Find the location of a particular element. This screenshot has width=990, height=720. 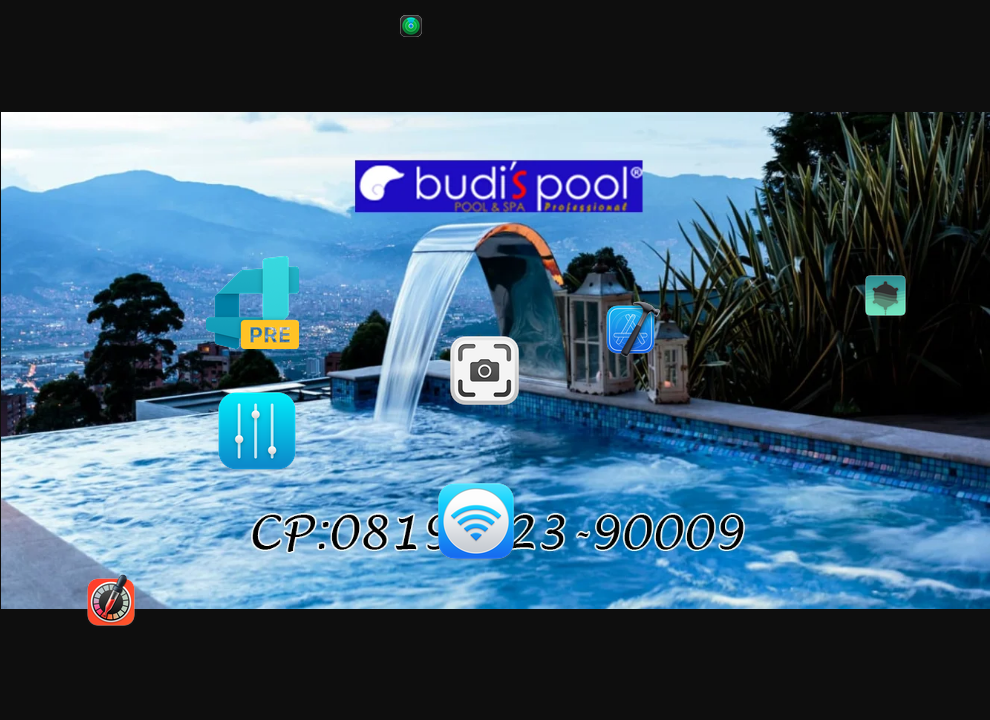

open easyeffects audio processing app is located at coordinates (257, 431).